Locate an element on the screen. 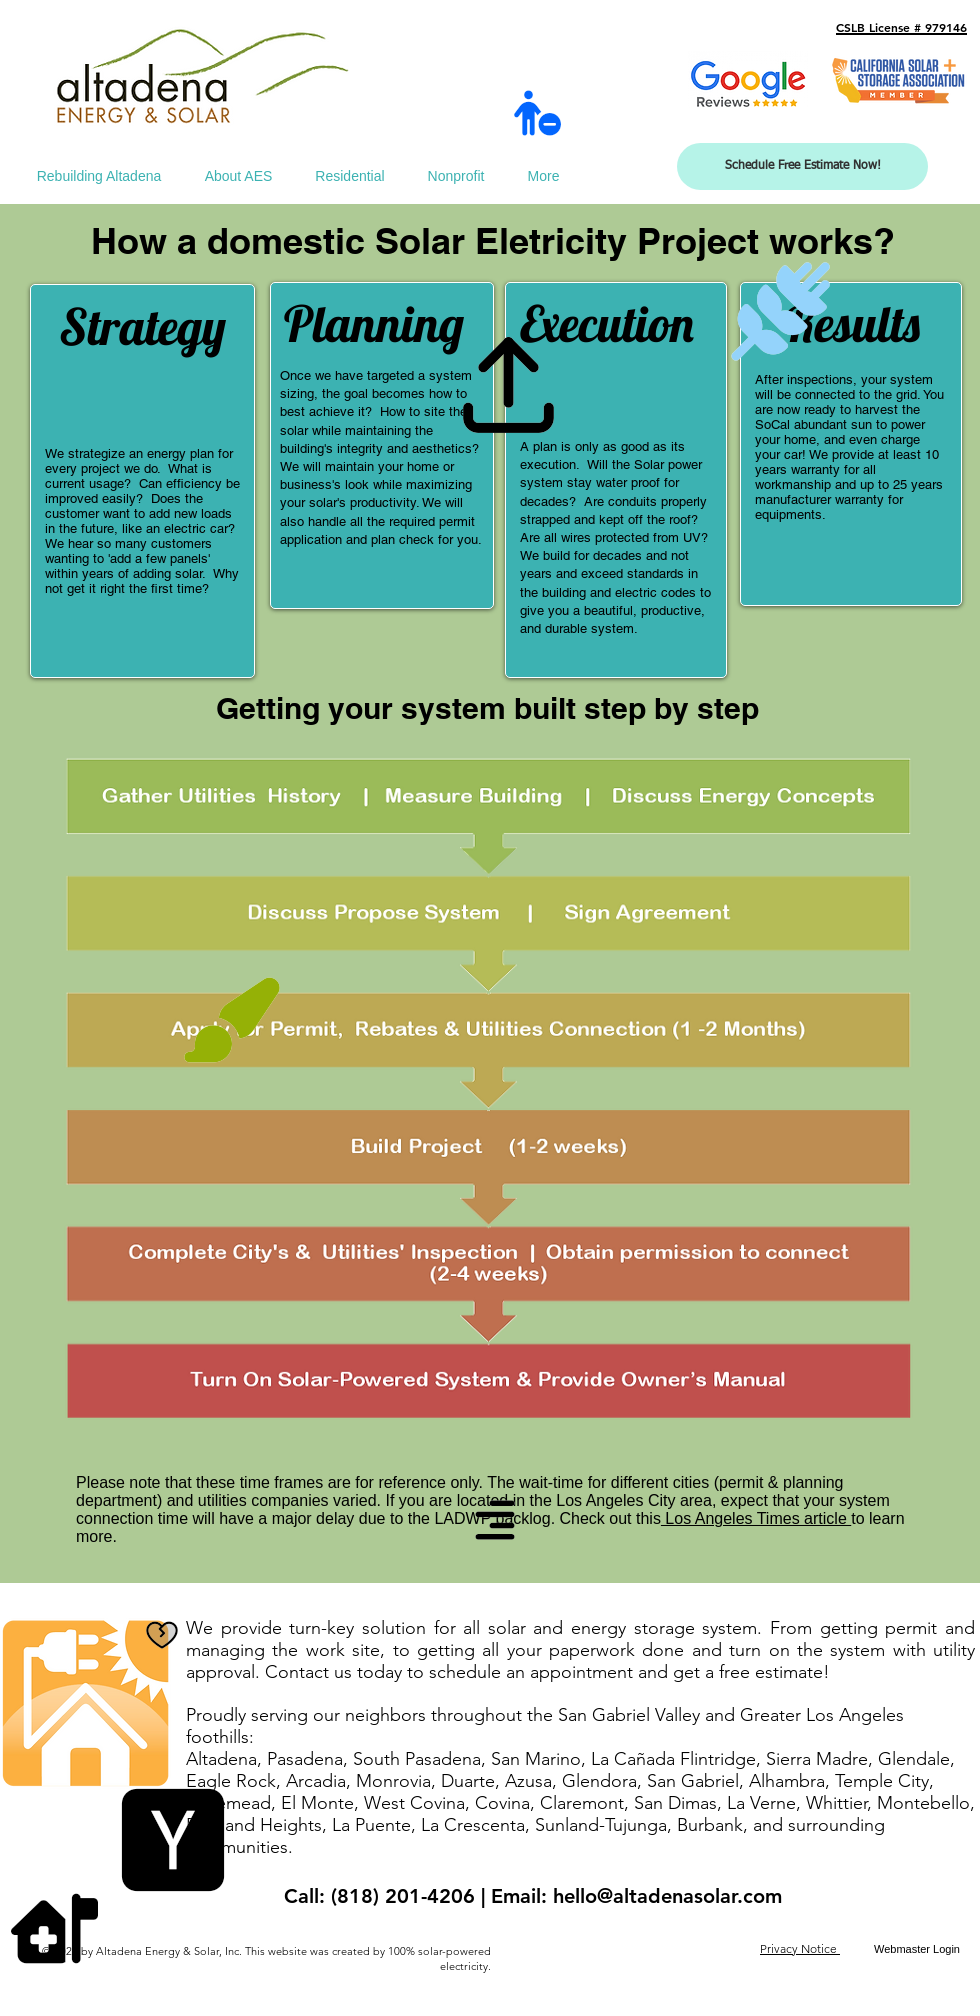  open hacker news is located at coordinates (173, 1840).